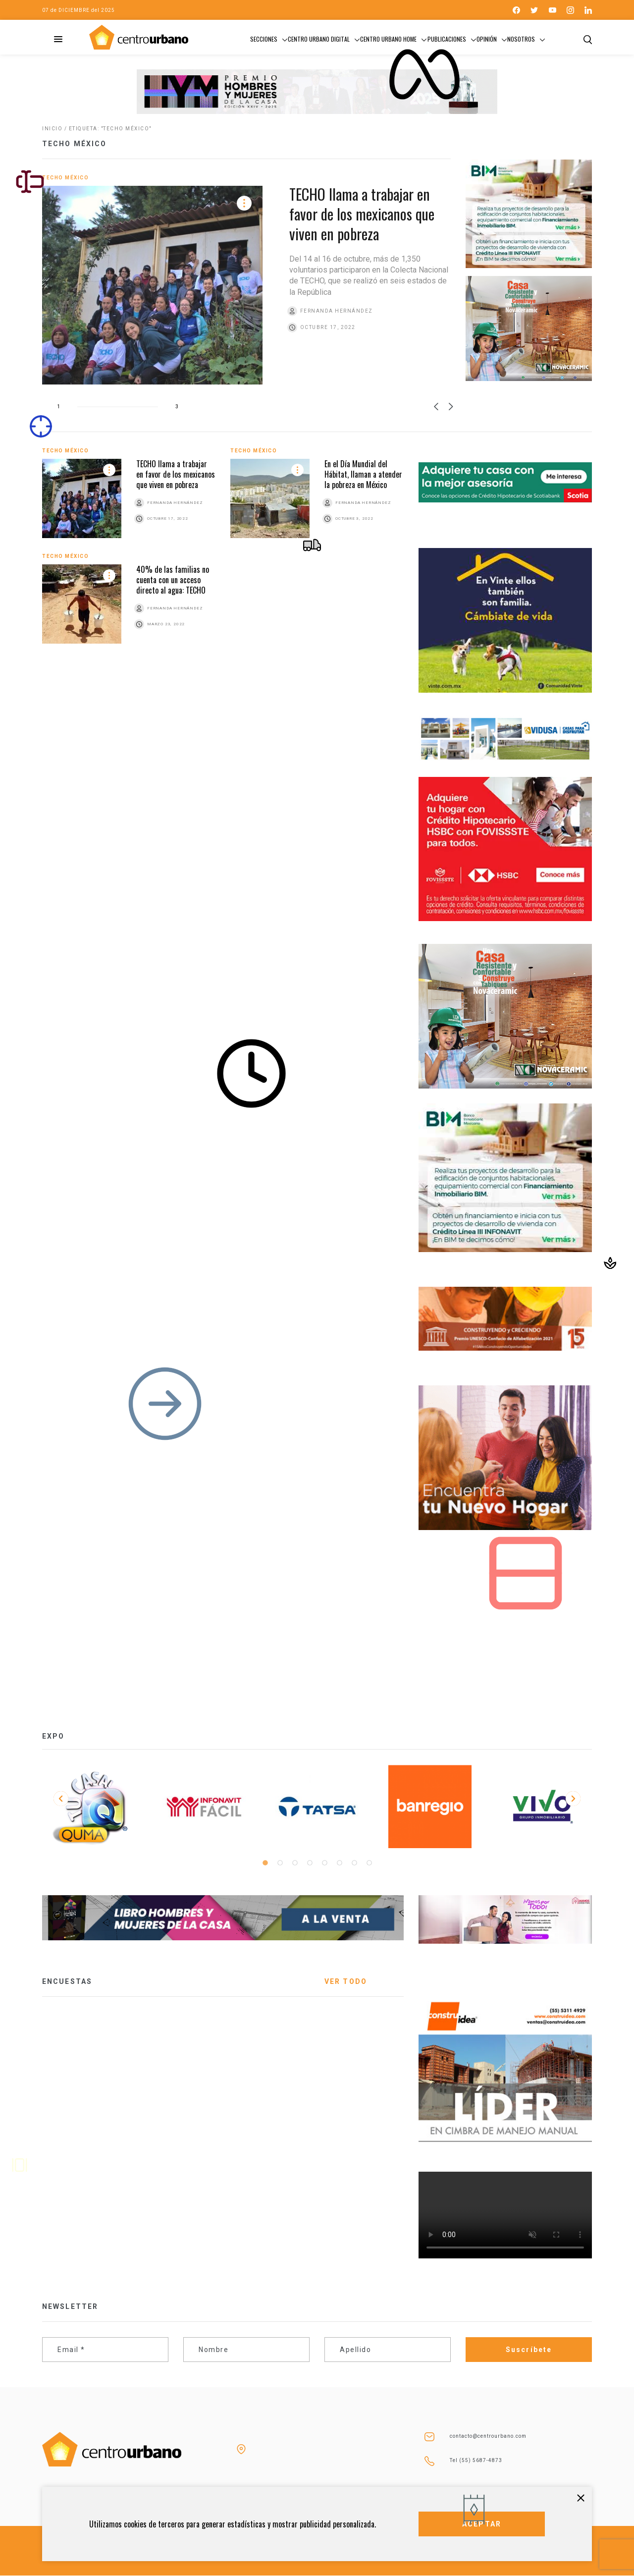  I want to click on track shipment or delivery status, so click(312, 545).